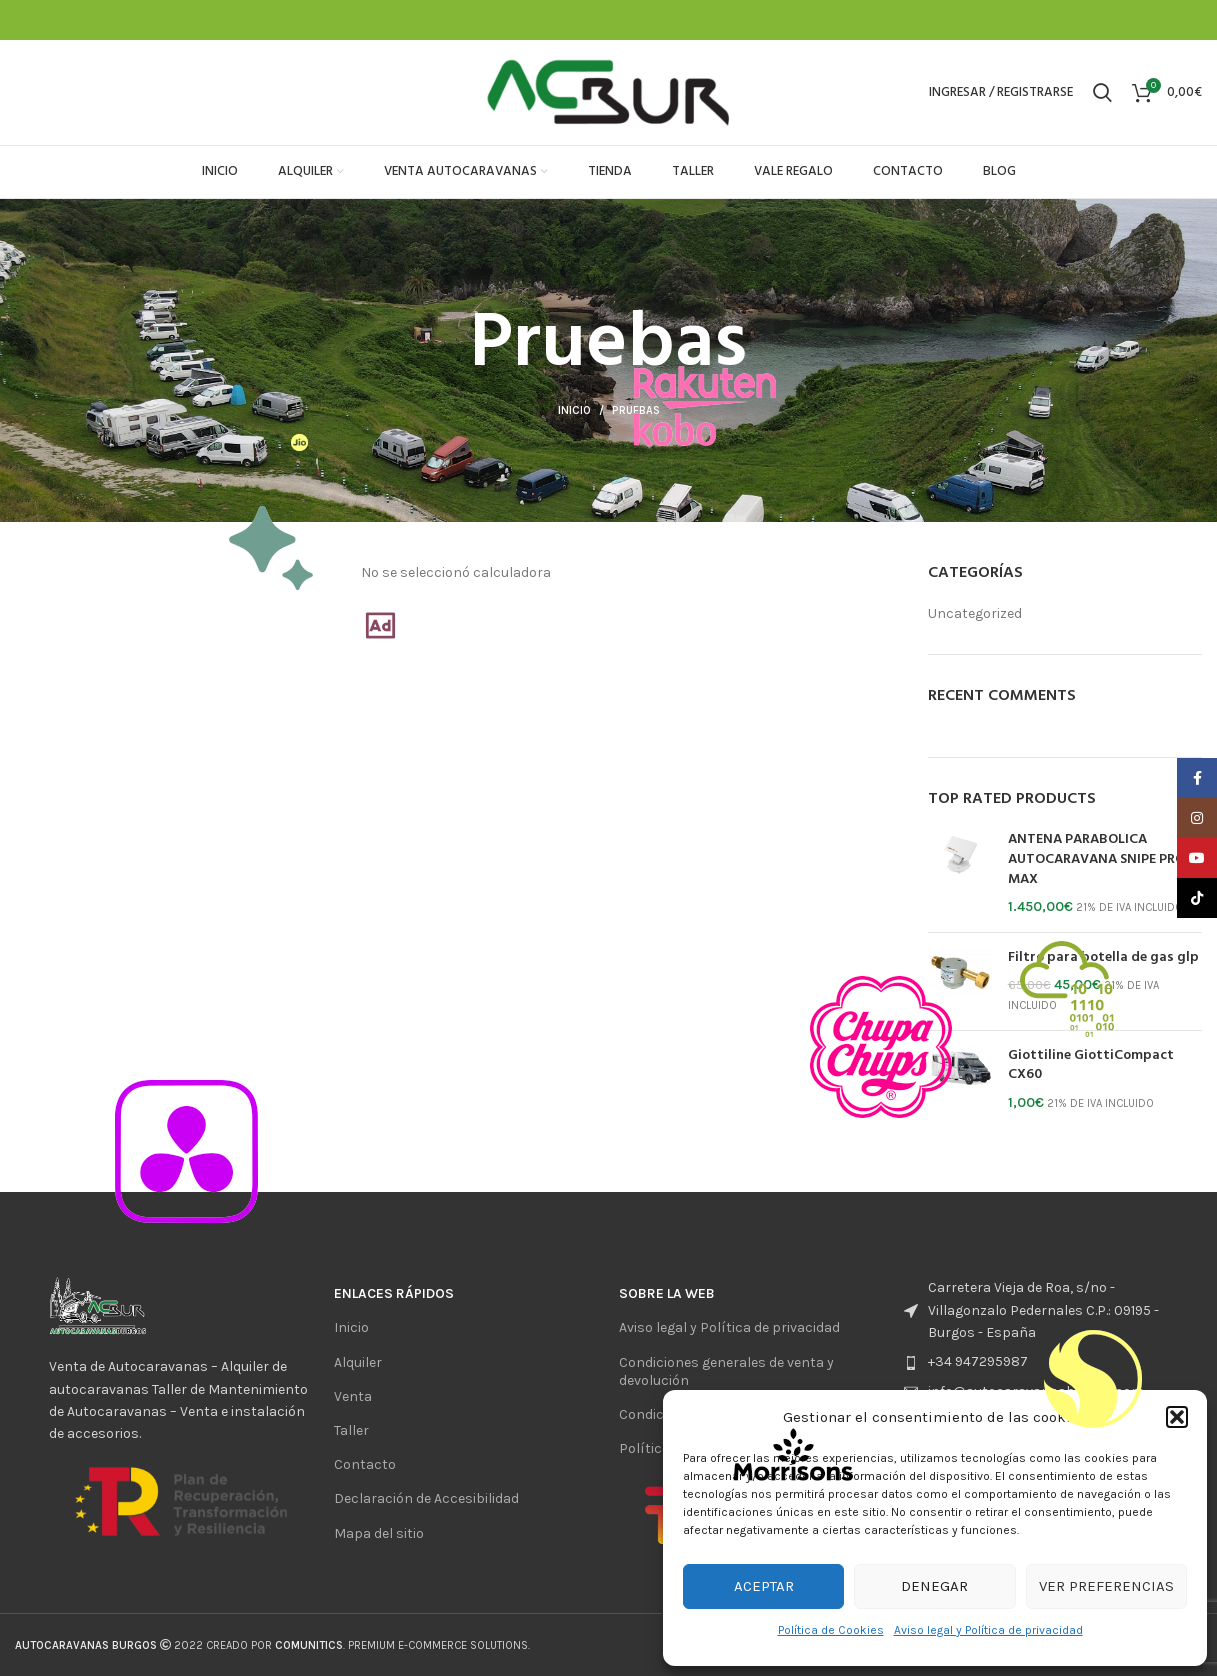  What do you see at coordinates (380, 625) in the screenshot?
I see `indicates sponsored or promotional content` at bounding box center [380, 625].